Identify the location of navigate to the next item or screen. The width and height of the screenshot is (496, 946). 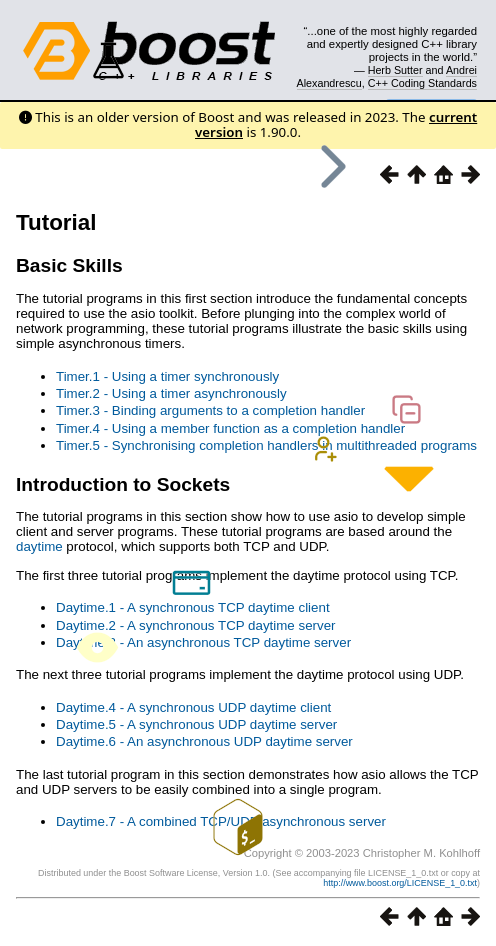
(333, 166).